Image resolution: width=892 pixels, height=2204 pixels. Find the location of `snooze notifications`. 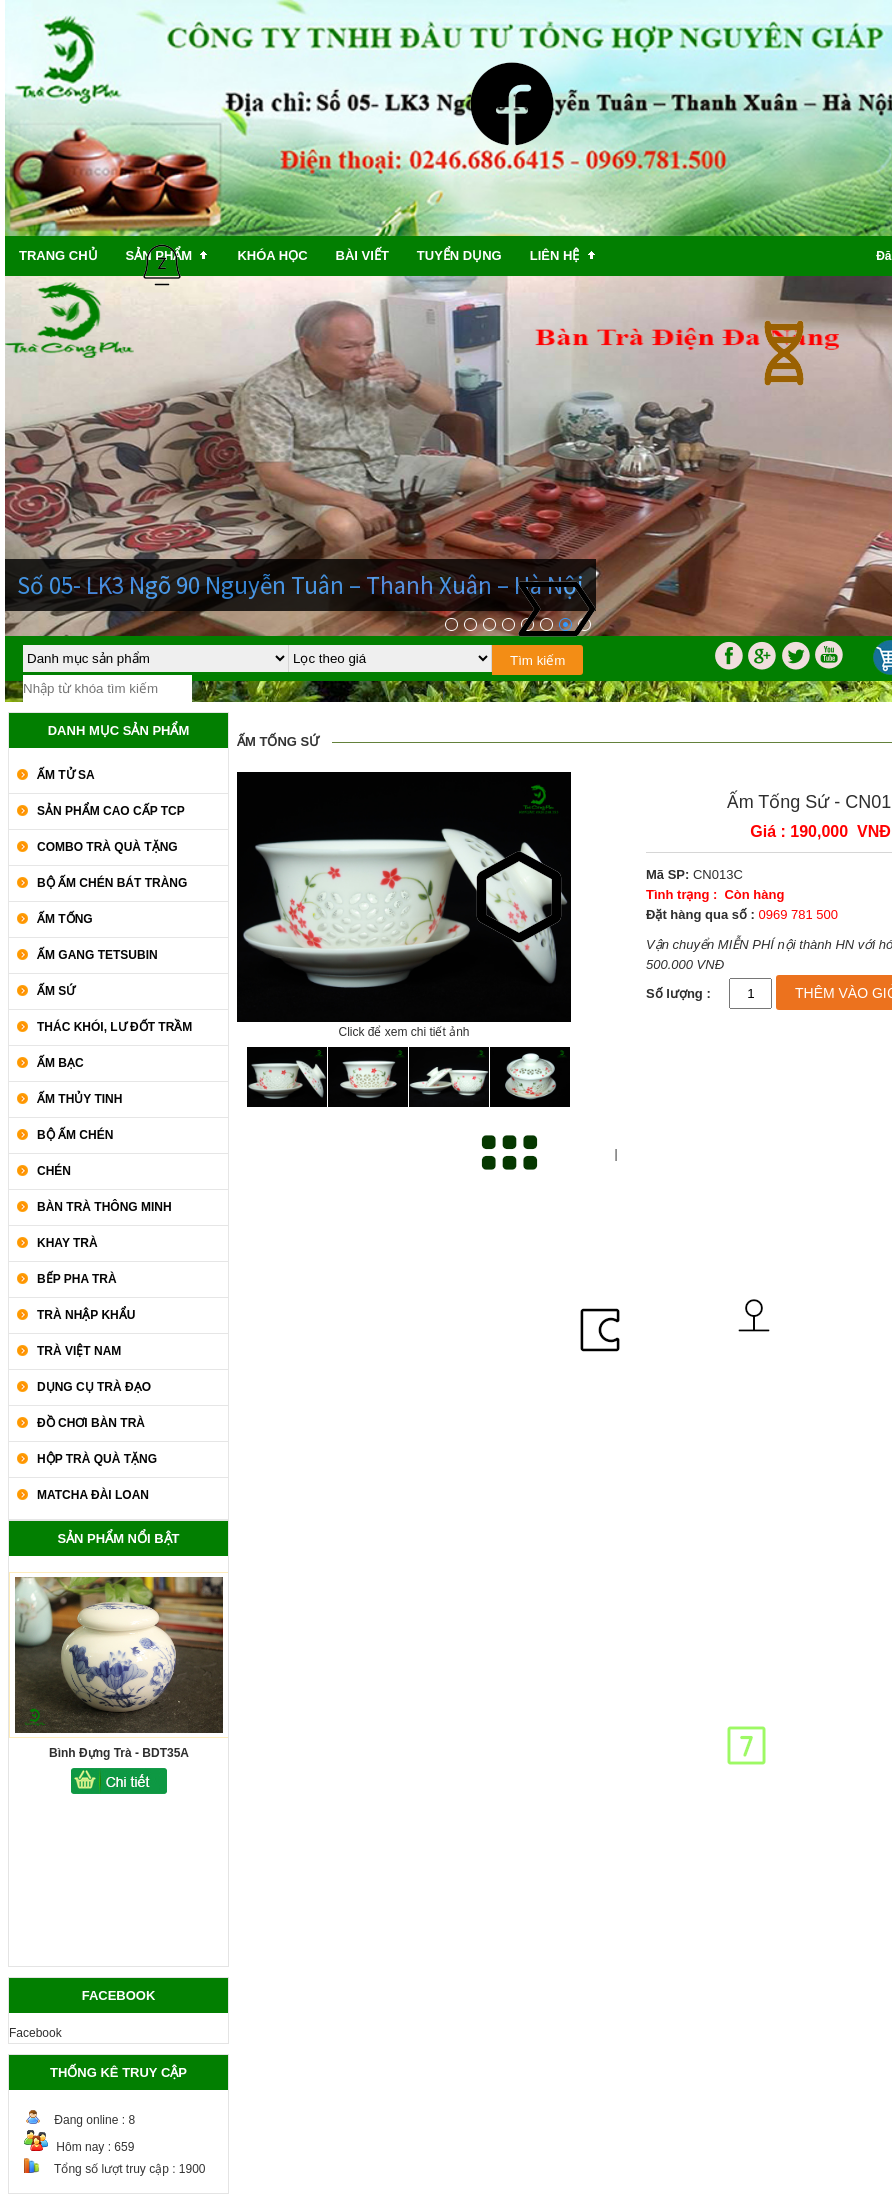

snooze notifications is located at coordinates (162, 265).